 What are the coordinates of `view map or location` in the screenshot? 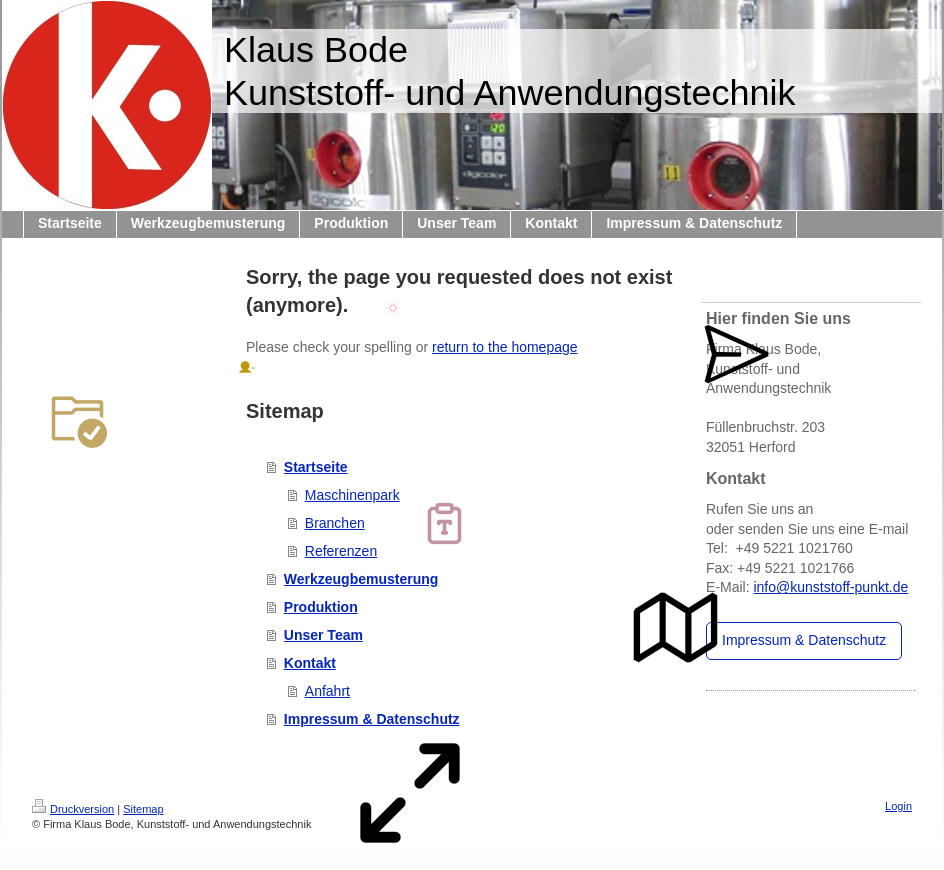 It's located at (675, 627).